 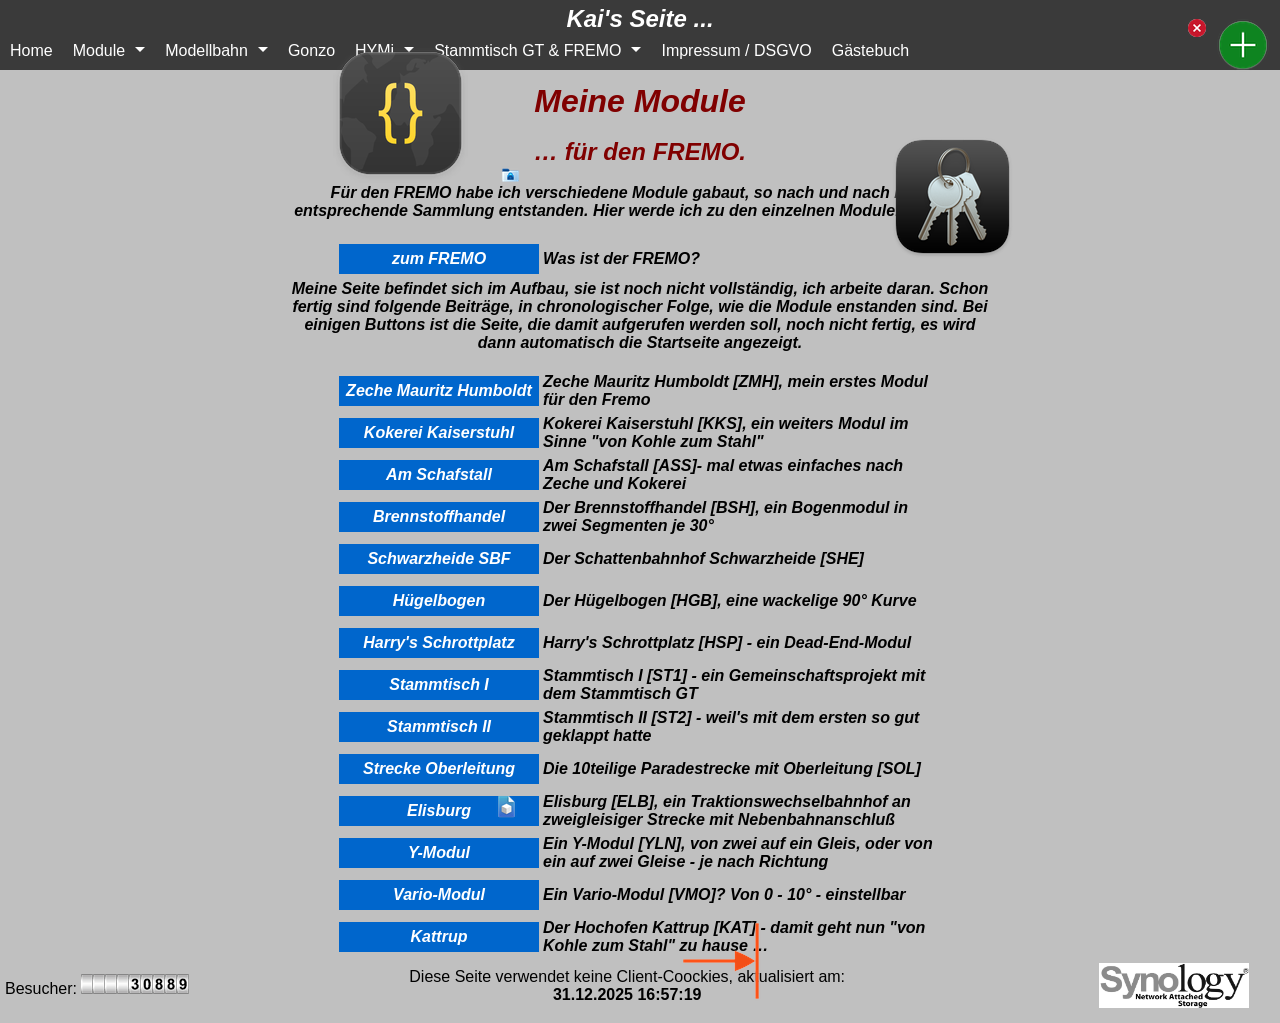 I want to click on a flatpak application package file, so click(x=506, y=806).